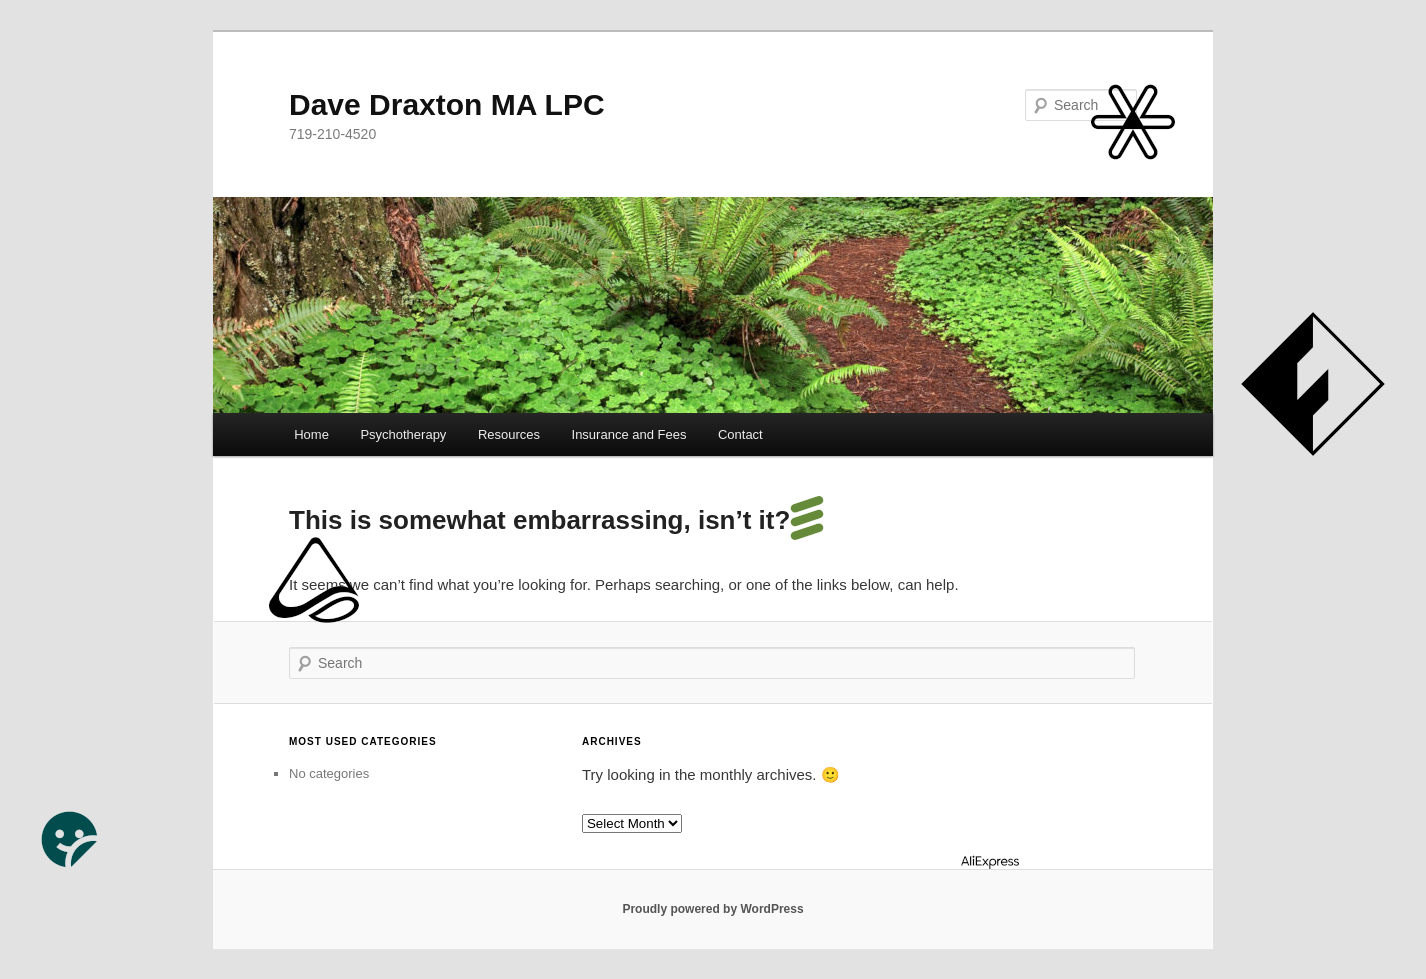 Image resolution: width=1426 pixels, height=979 pixels. I want to click on open the AliExpress shopping app, so click(990, 862).